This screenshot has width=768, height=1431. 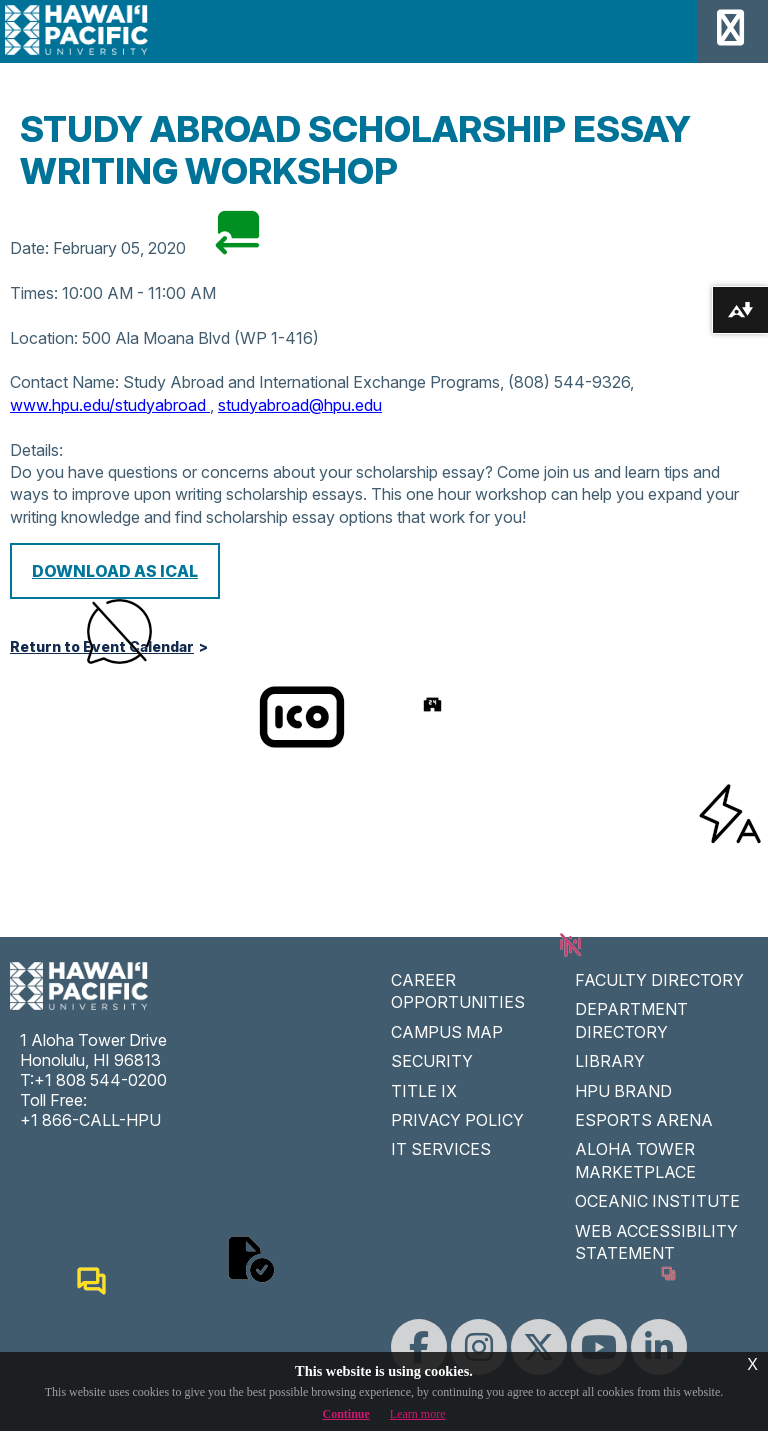 What do you see at coordinates (668, 1273) in the screenshot?
I see `remove selected layer or element` at bounding box center [668, 1273].